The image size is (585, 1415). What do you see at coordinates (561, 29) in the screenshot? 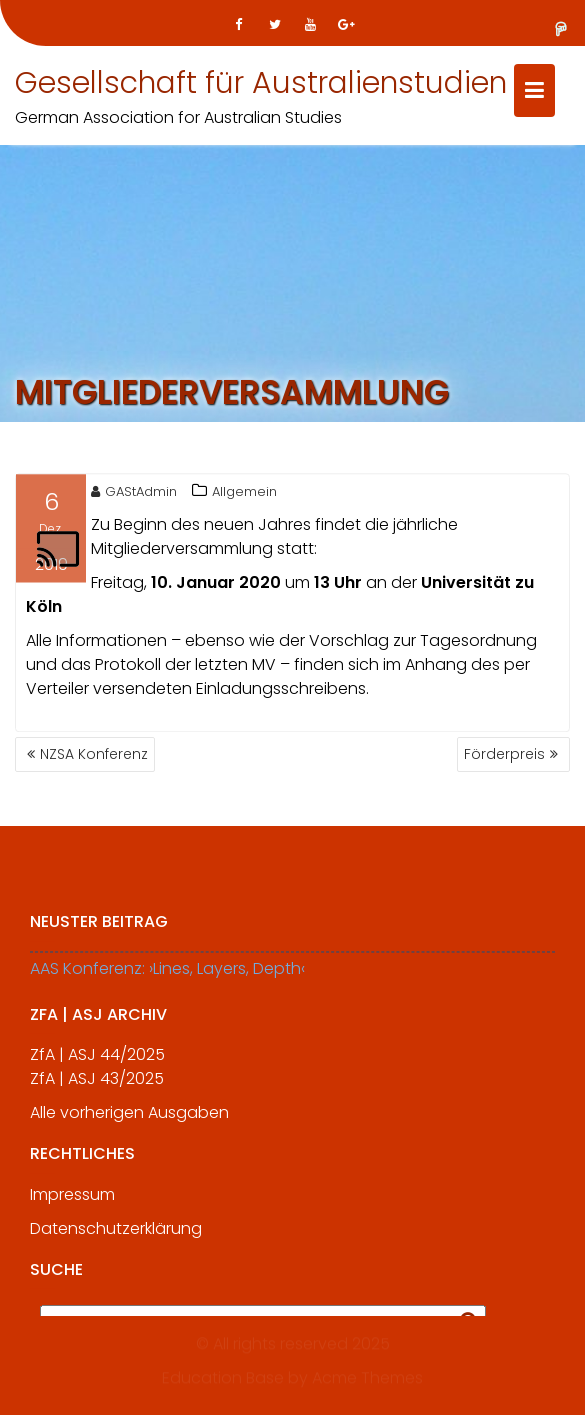
I see `scroll down for more content` at bounding box center [561, 29].